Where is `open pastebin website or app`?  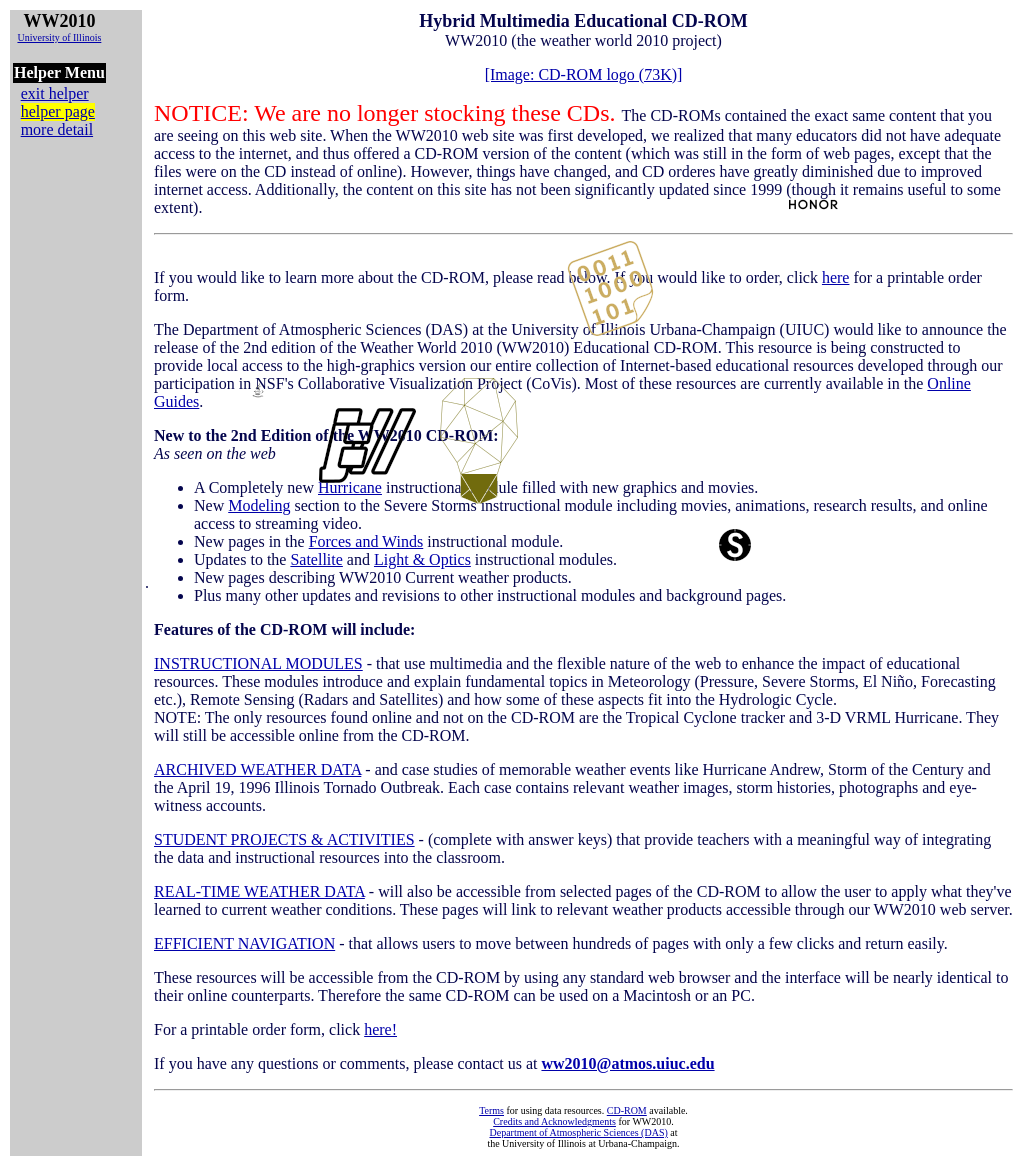
open pastebin website or app is located at coordinates (610, 288).